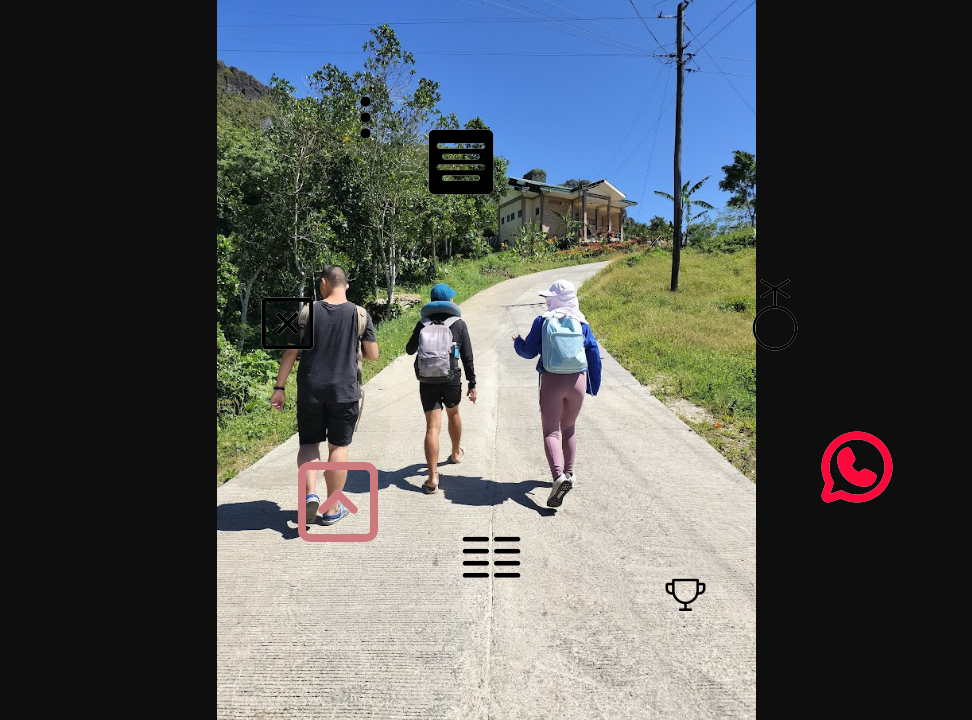 The width and height of the screenshot is (972, 720). I want to click on view achievements or awards, so click(685, 593).